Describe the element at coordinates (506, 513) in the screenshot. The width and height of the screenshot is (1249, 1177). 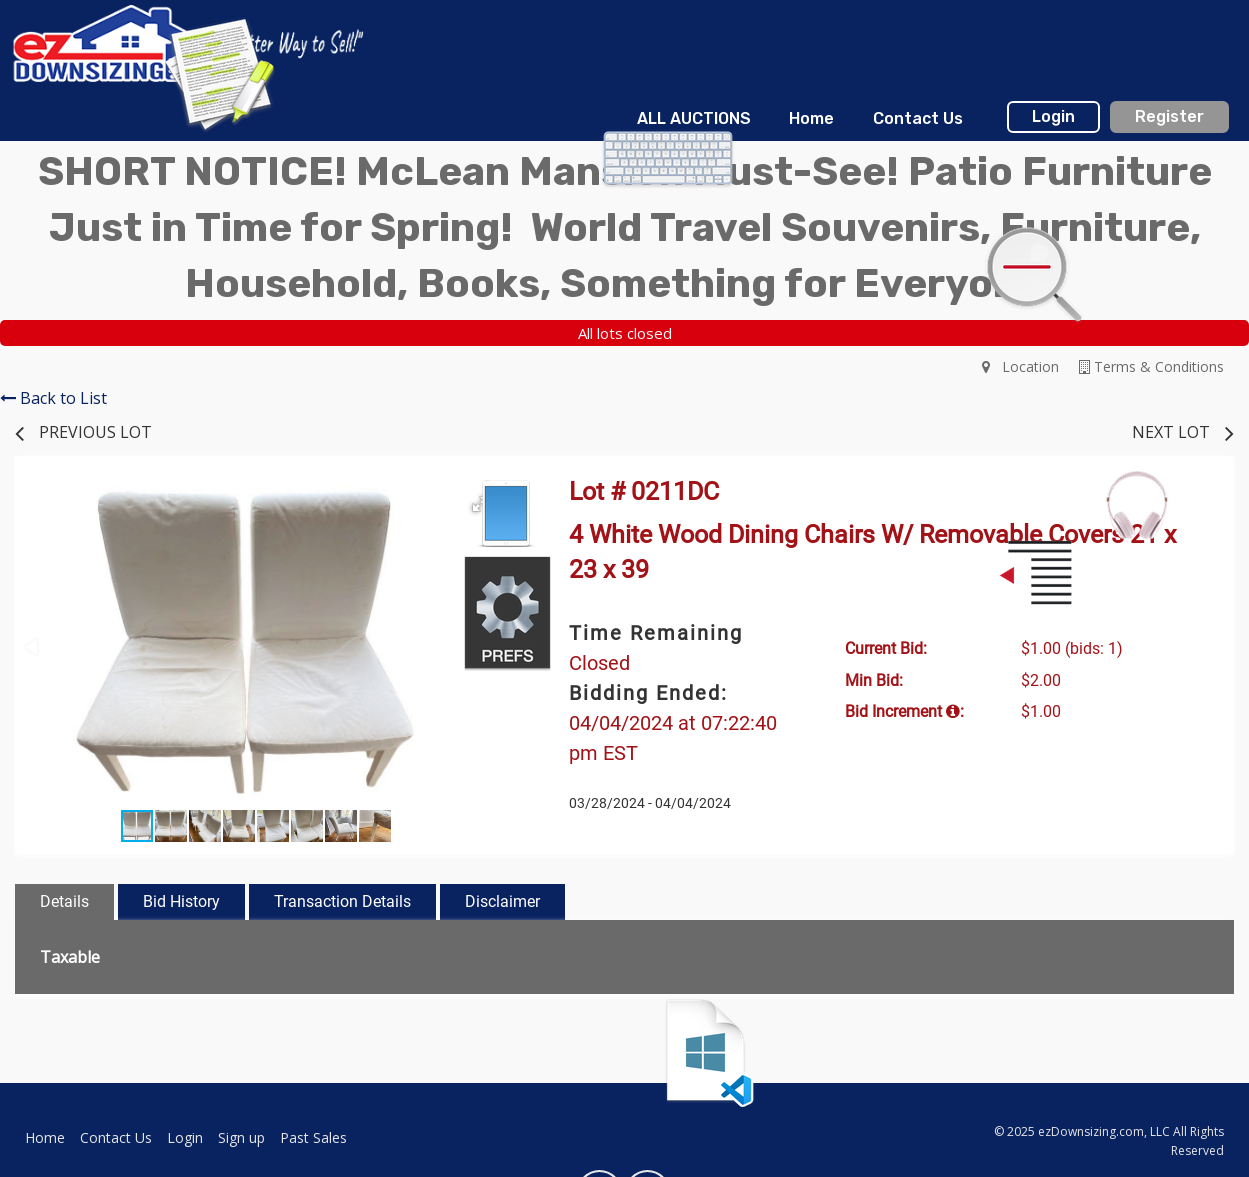
I see `iPad Air 2 with cellular connectivity detected` at that location.